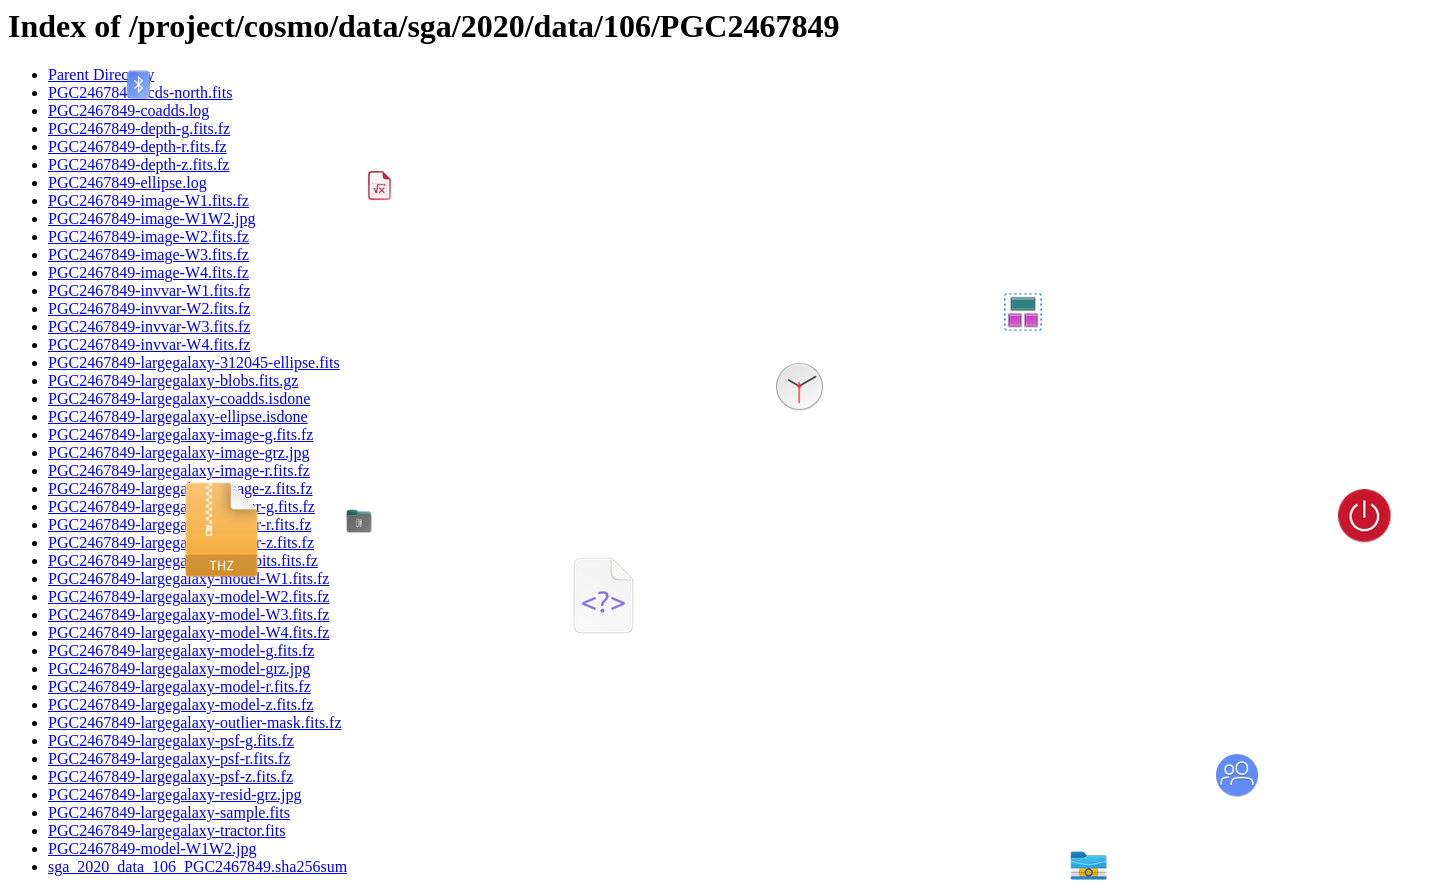  What do you see at coordinates (1088, 866) in the screenshot?
I see `open pokémon collection folder` at bounding box center [1088, 866].